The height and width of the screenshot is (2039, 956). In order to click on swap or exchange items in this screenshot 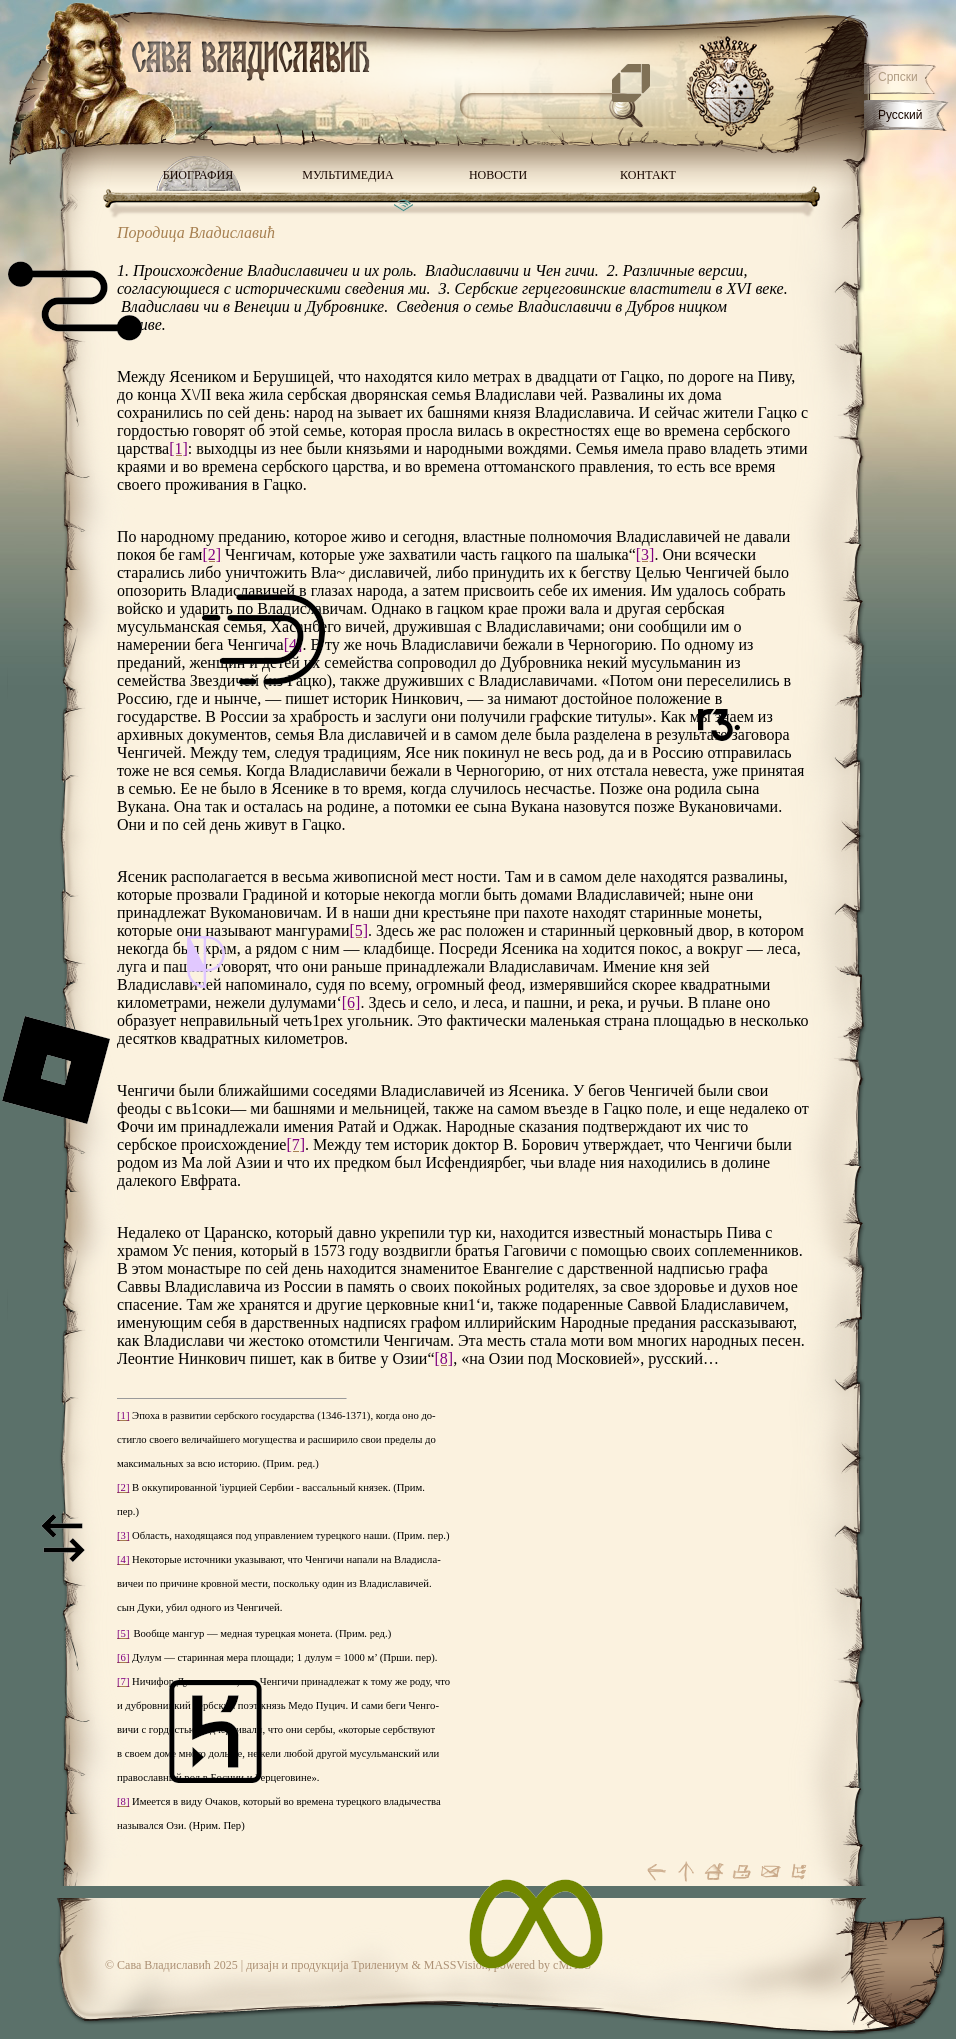, I will do `click(63, 1538)`.